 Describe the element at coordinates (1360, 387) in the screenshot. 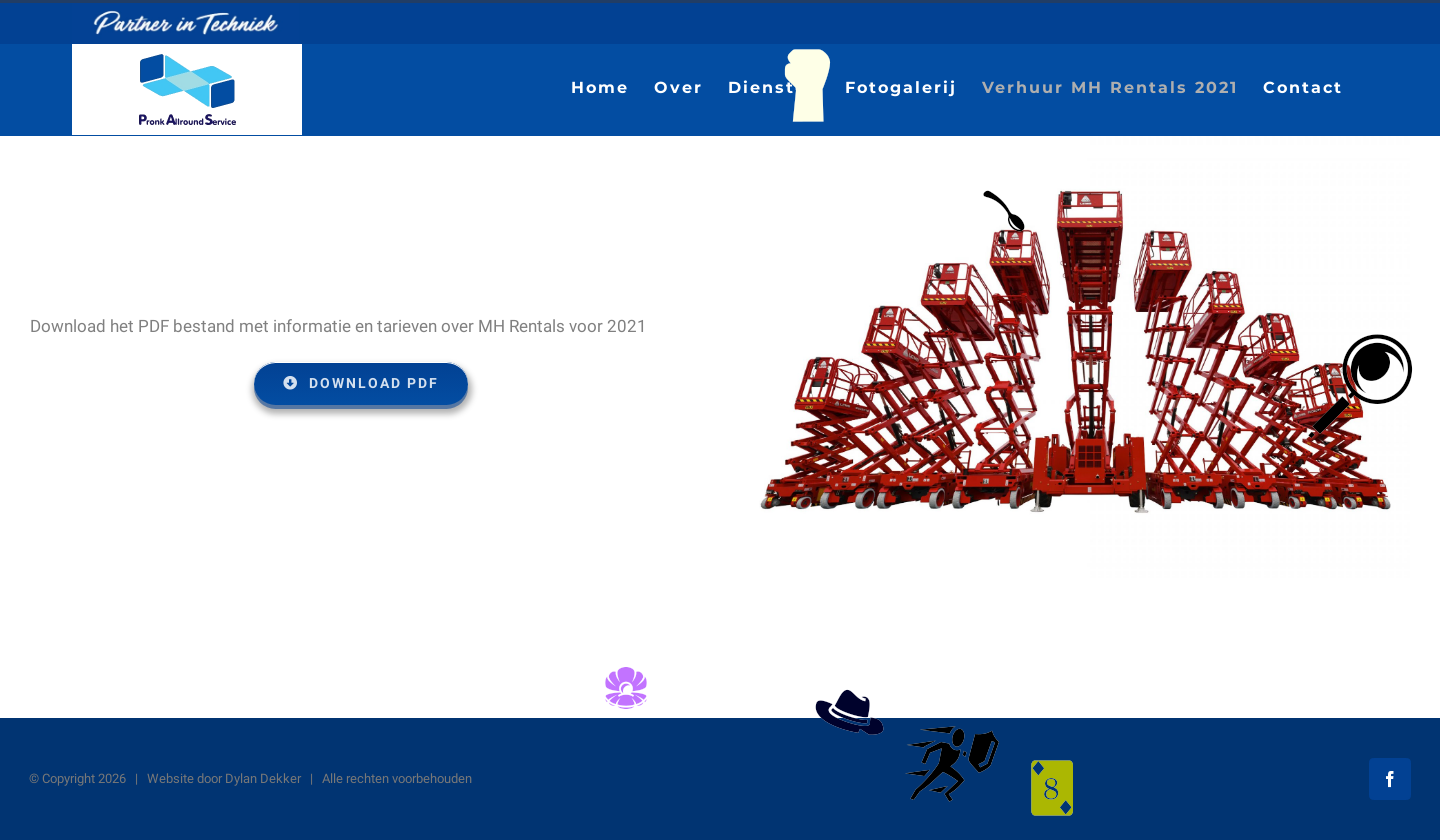

I see `search for items or content` at that location.